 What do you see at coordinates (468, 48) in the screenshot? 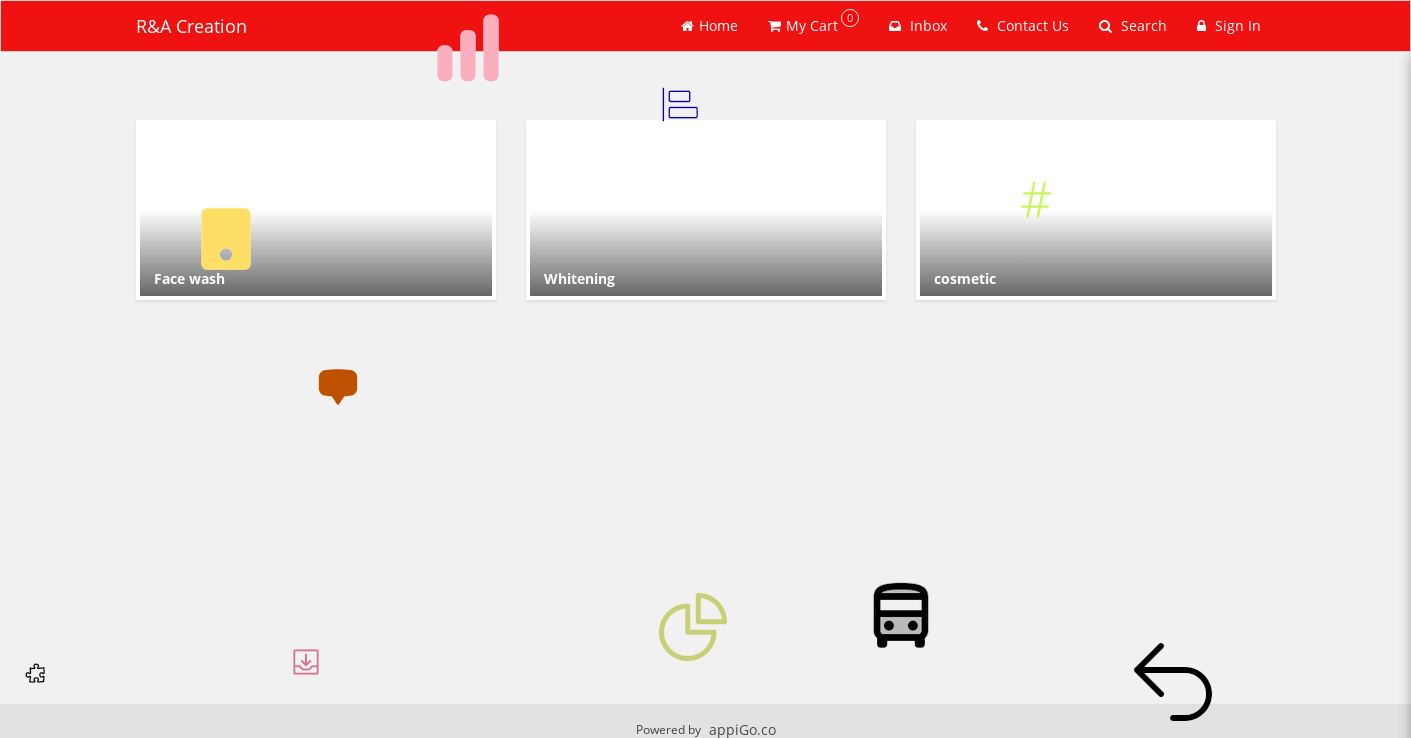
I see `view analytics or statistics` at bounding box center [468, 48].